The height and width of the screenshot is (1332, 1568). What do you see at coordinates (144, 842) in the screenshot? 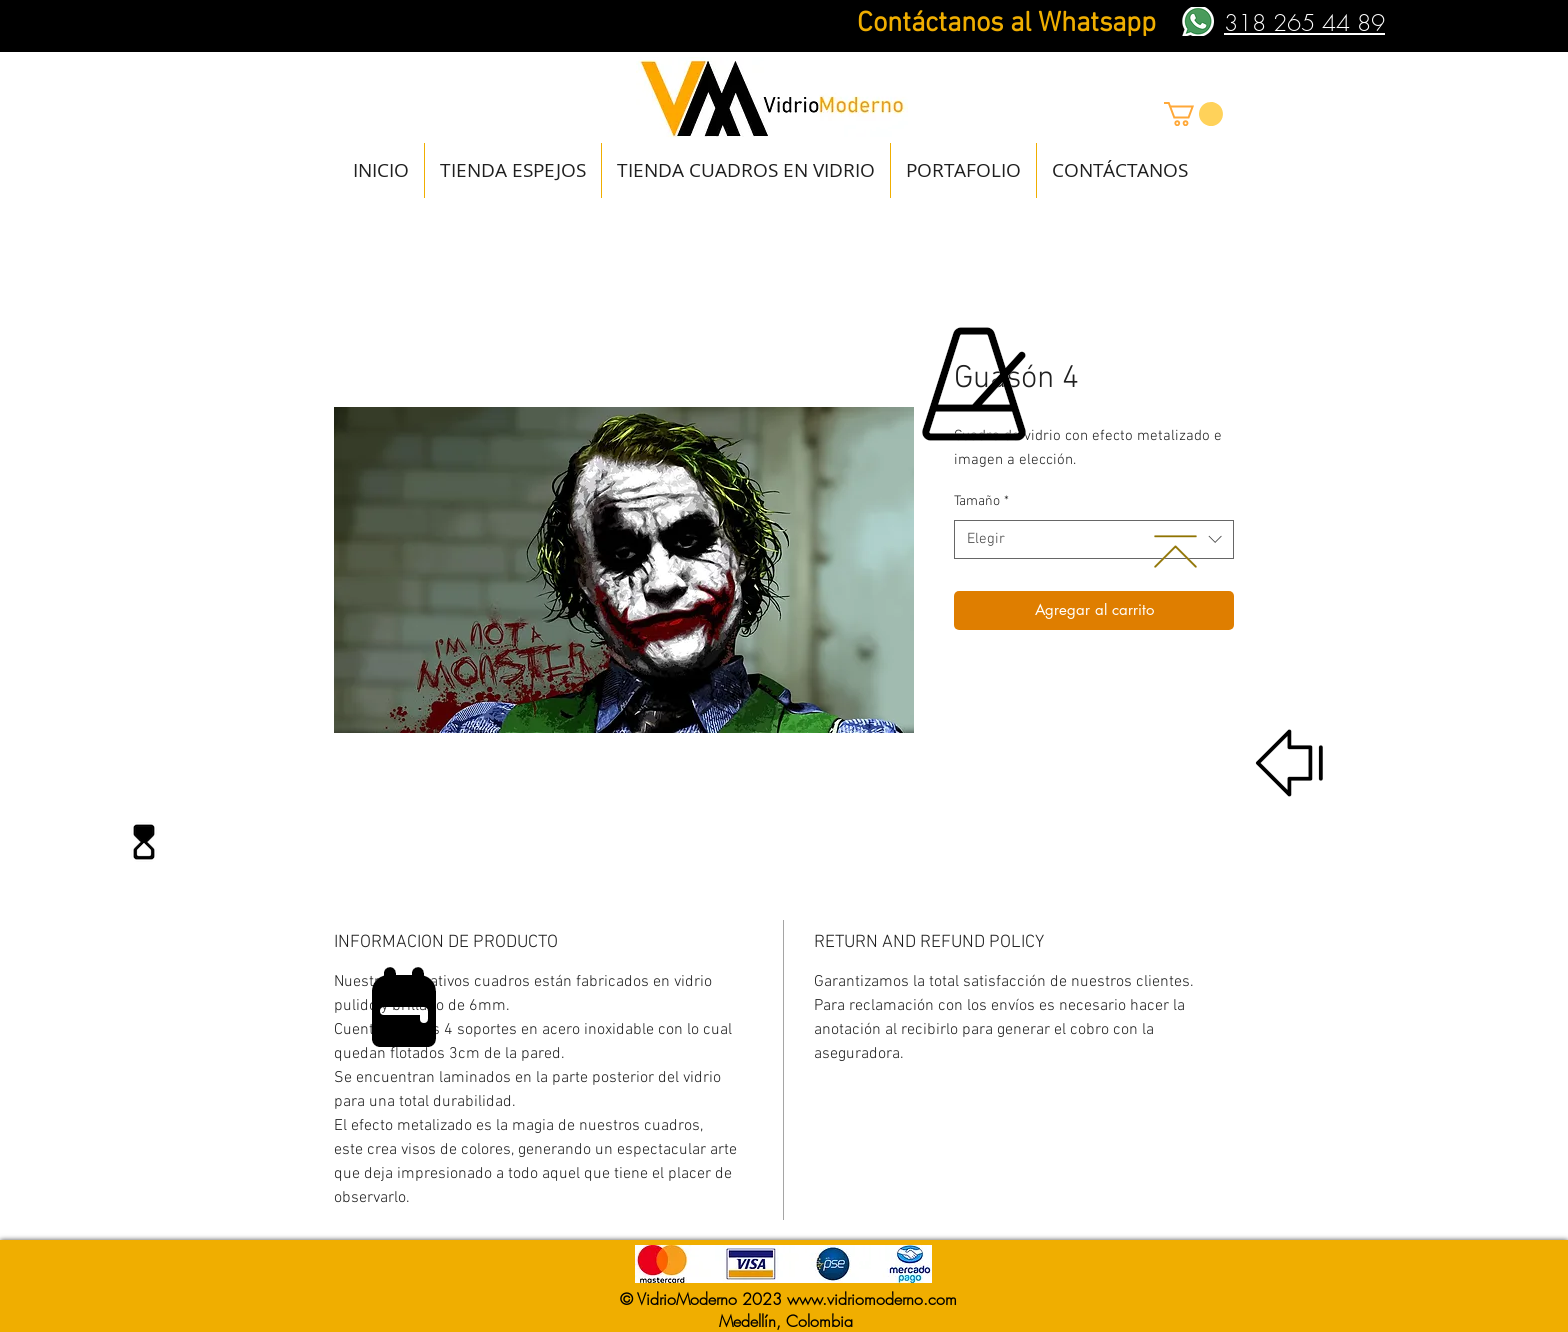
I see `indicates loading or processing in progress` at bounding box center [144, 842].